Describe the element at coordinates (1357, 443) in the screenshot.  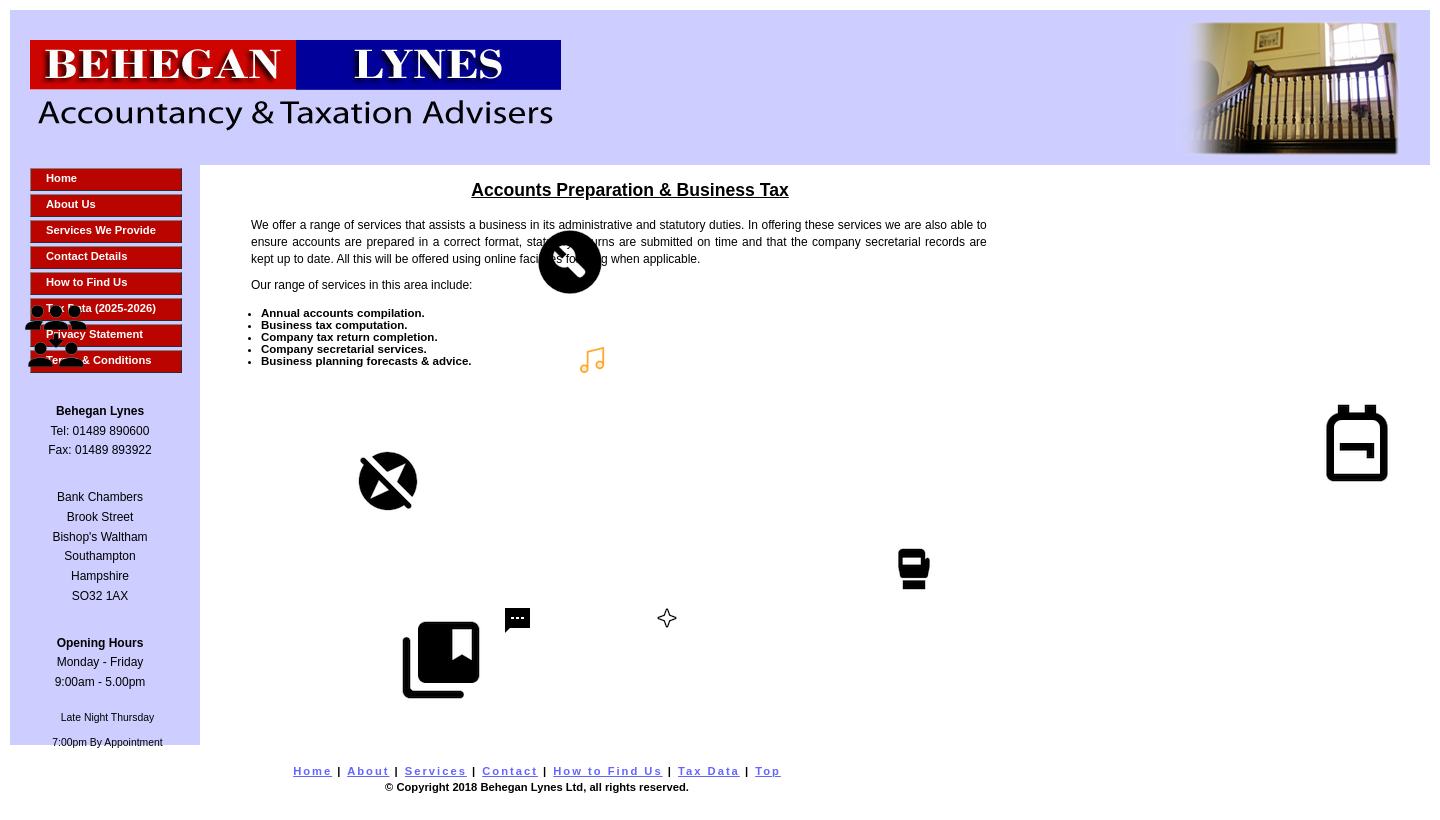
I see `access your backpack or inventory` at that location.